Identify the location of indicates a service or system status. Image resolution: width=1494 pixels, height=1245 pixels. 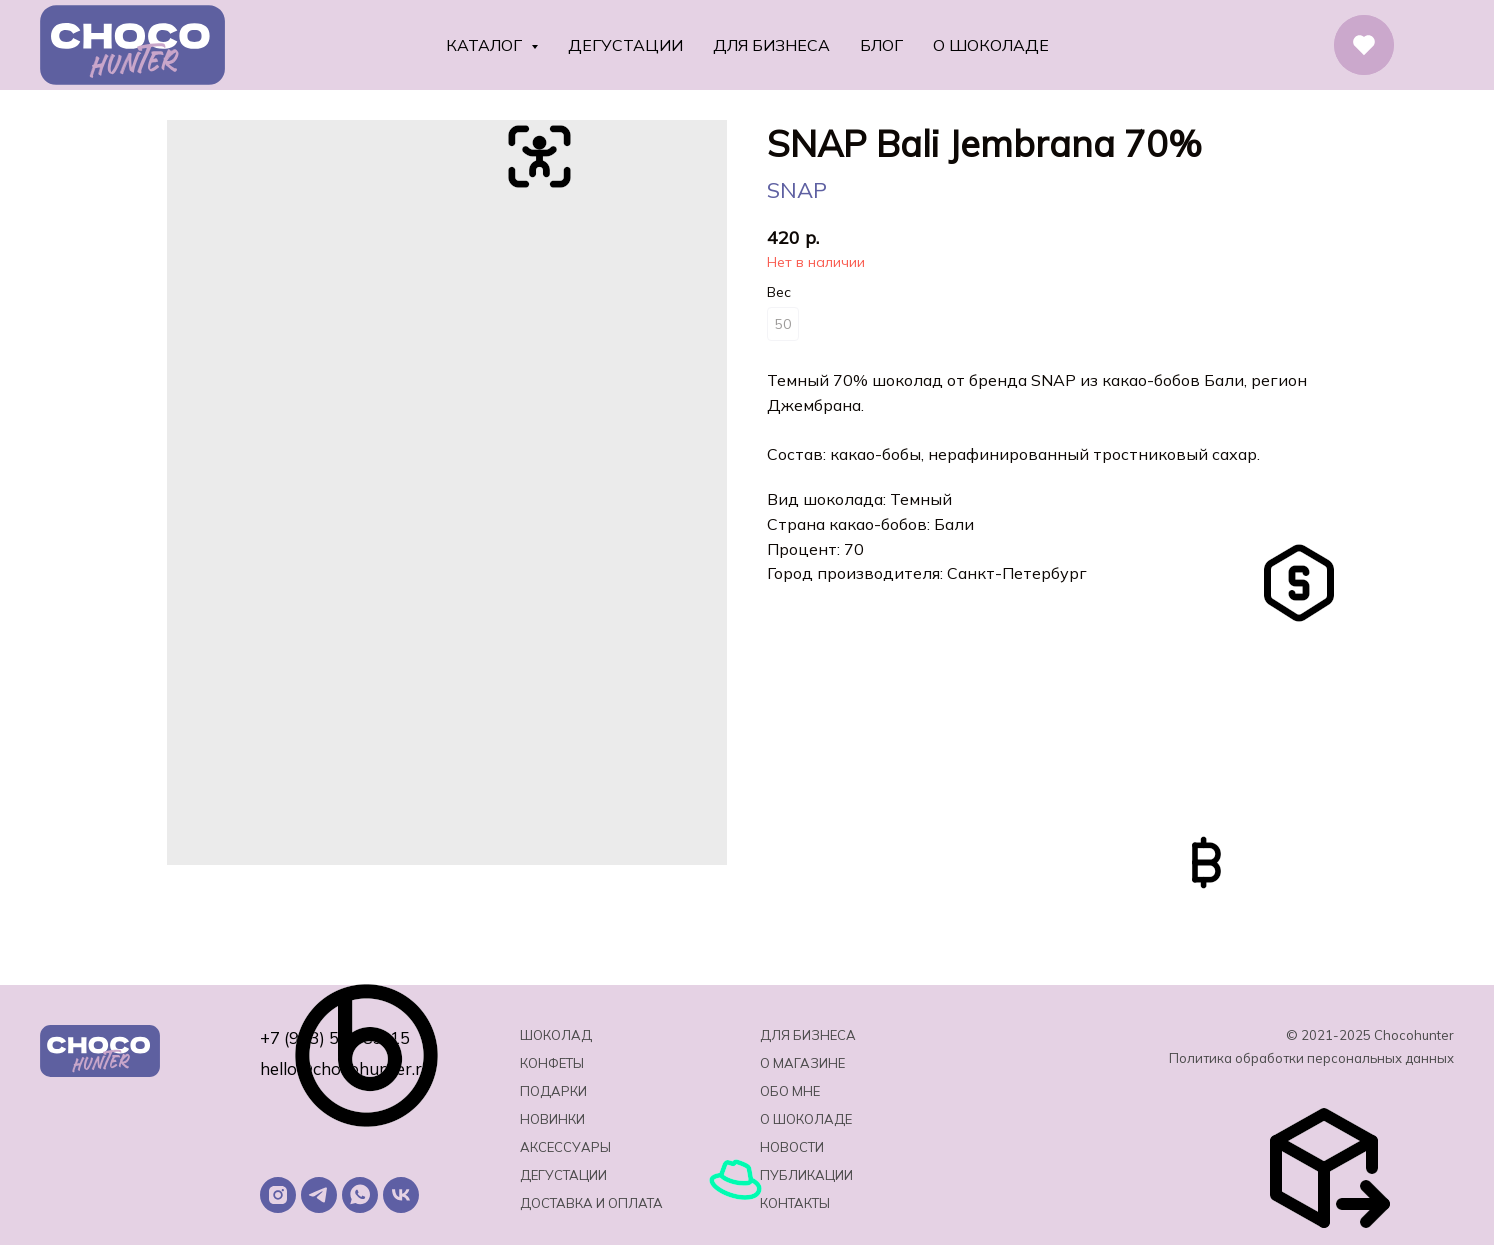
(1299, 583).